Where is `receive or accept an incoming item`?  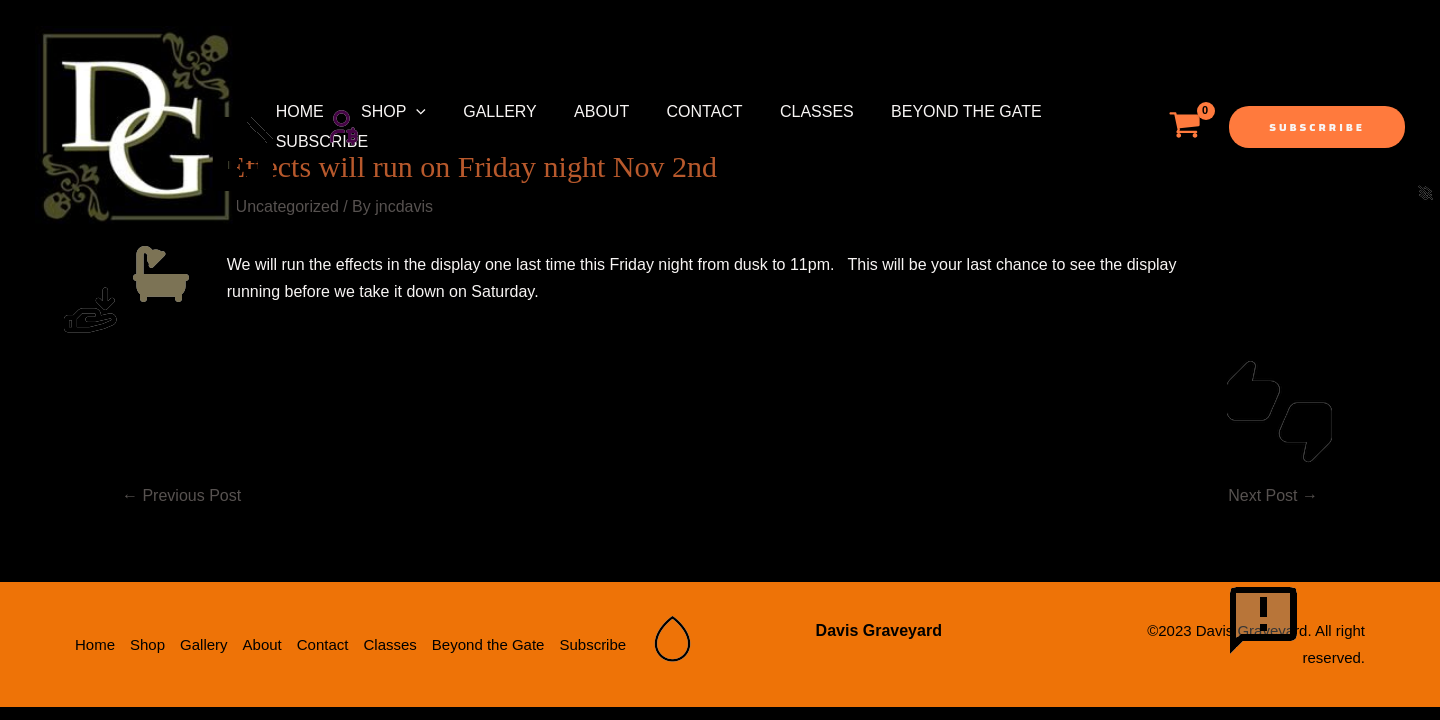
receive or accept an incoming item is located at coordinates (91, 312).